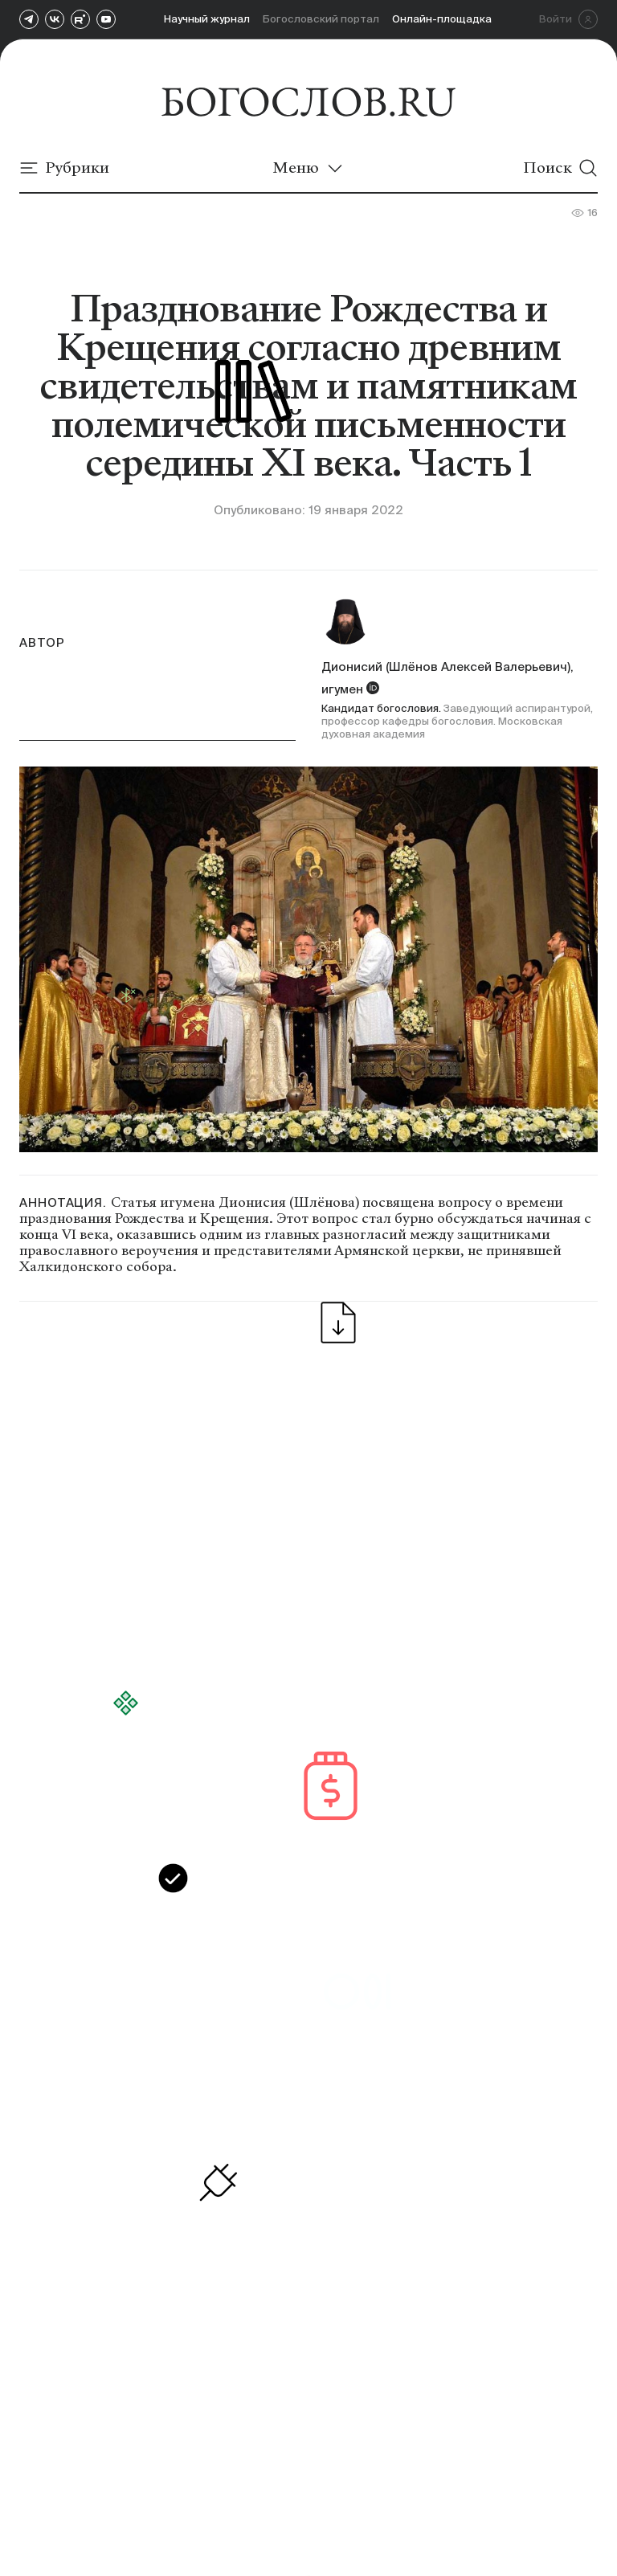 The height and width of the screenshot is (2576, 617). What do you see at coordinates (357, 1991) in the screenshot?
I see `link to medium profile or article` at bounding box center [357, 1991].